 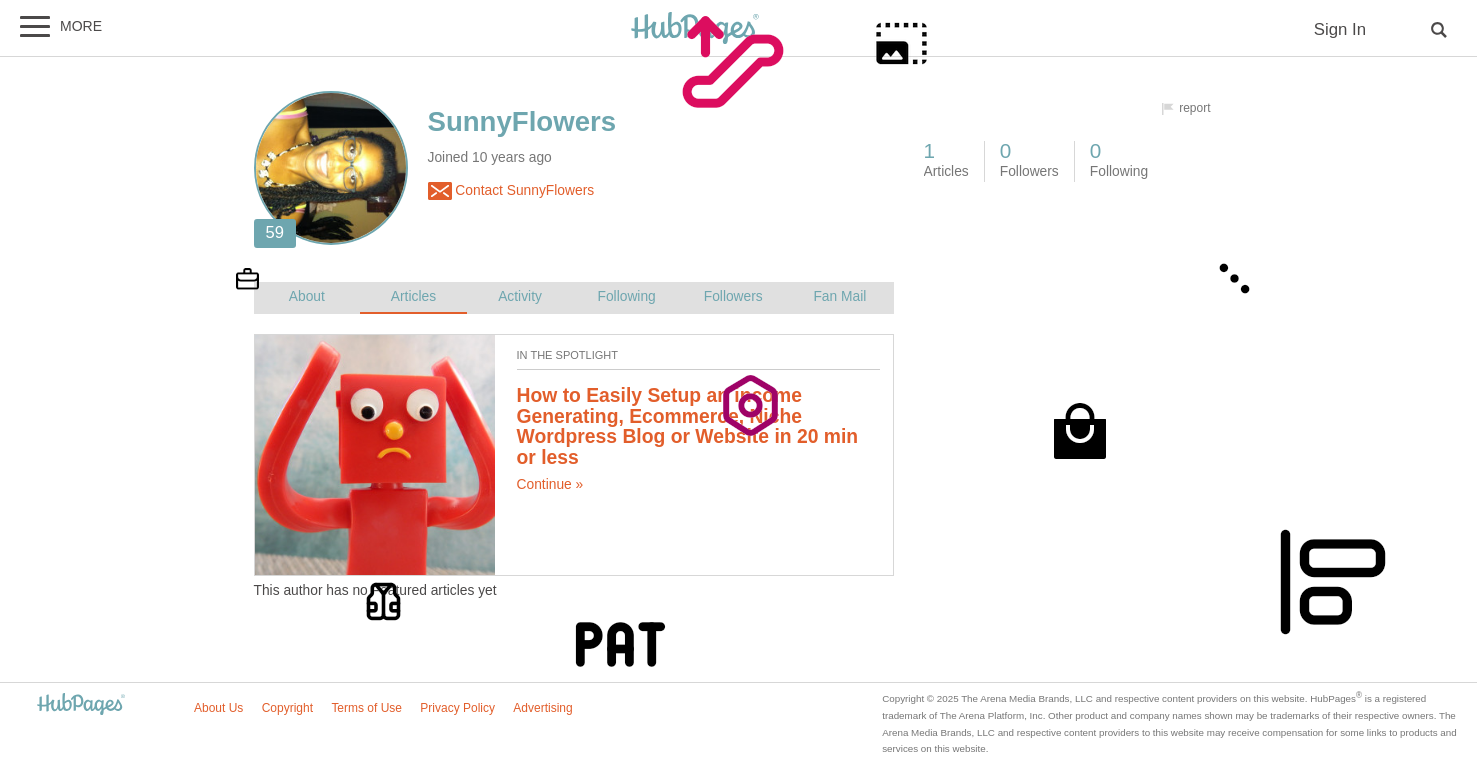 I want to click on align items to the start vertically, so click(x=1333, y=582).